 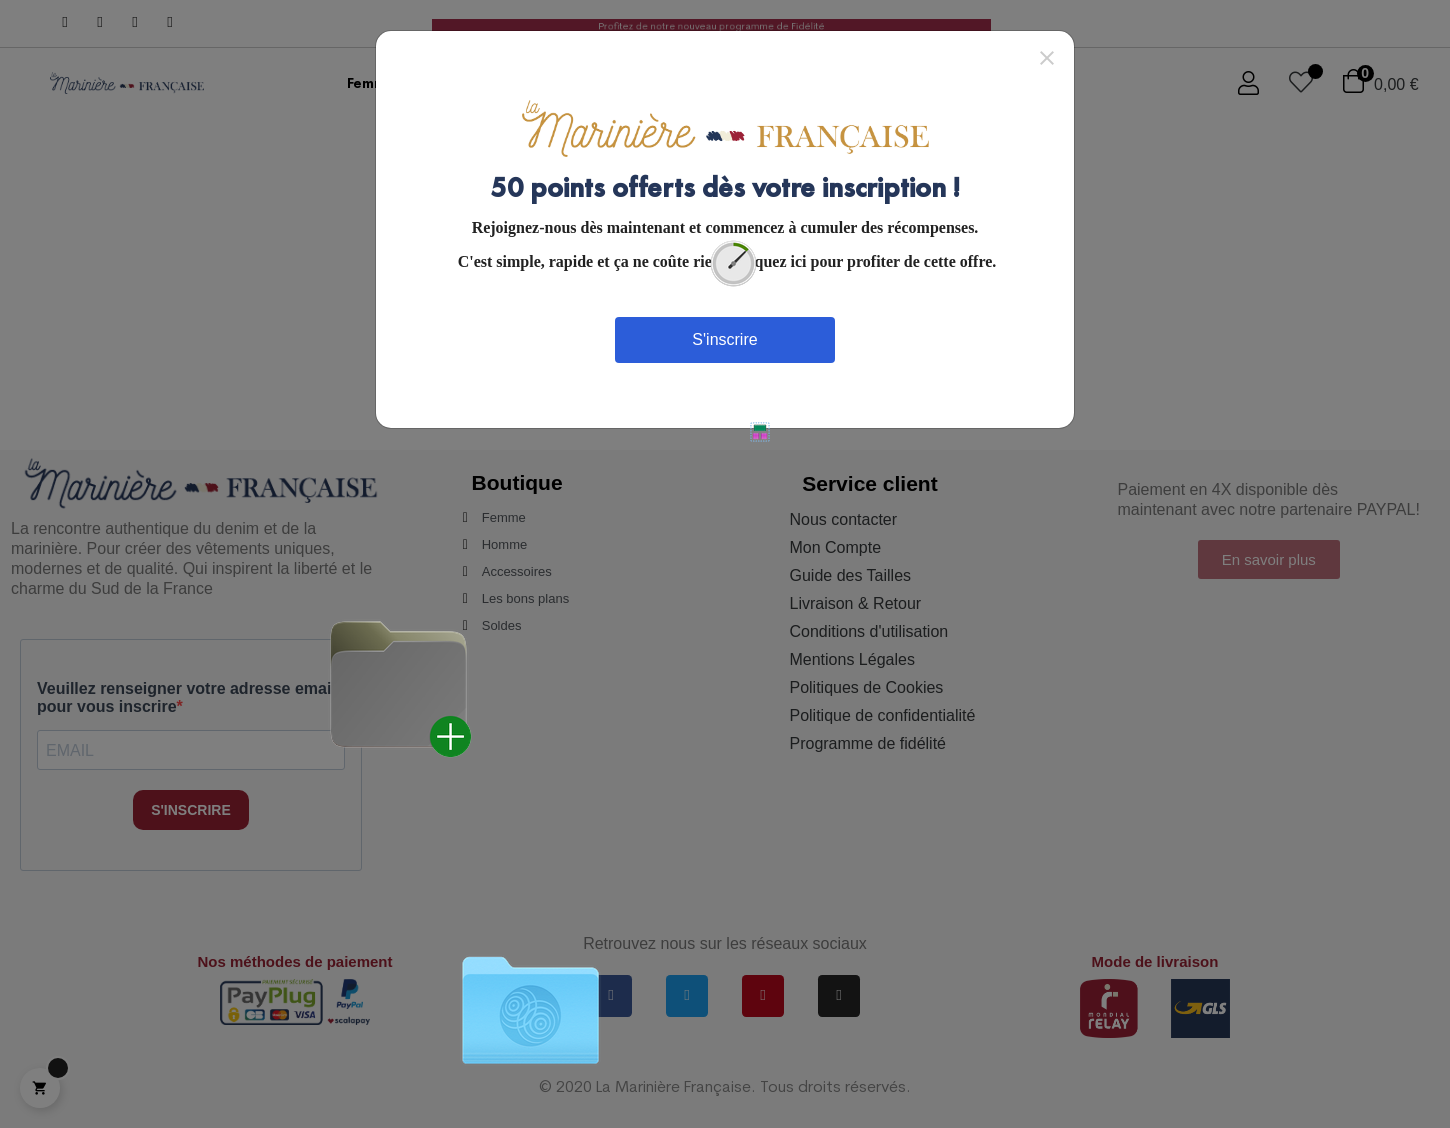 I want to click on open server applications folder, so click(x=530, y=1010).